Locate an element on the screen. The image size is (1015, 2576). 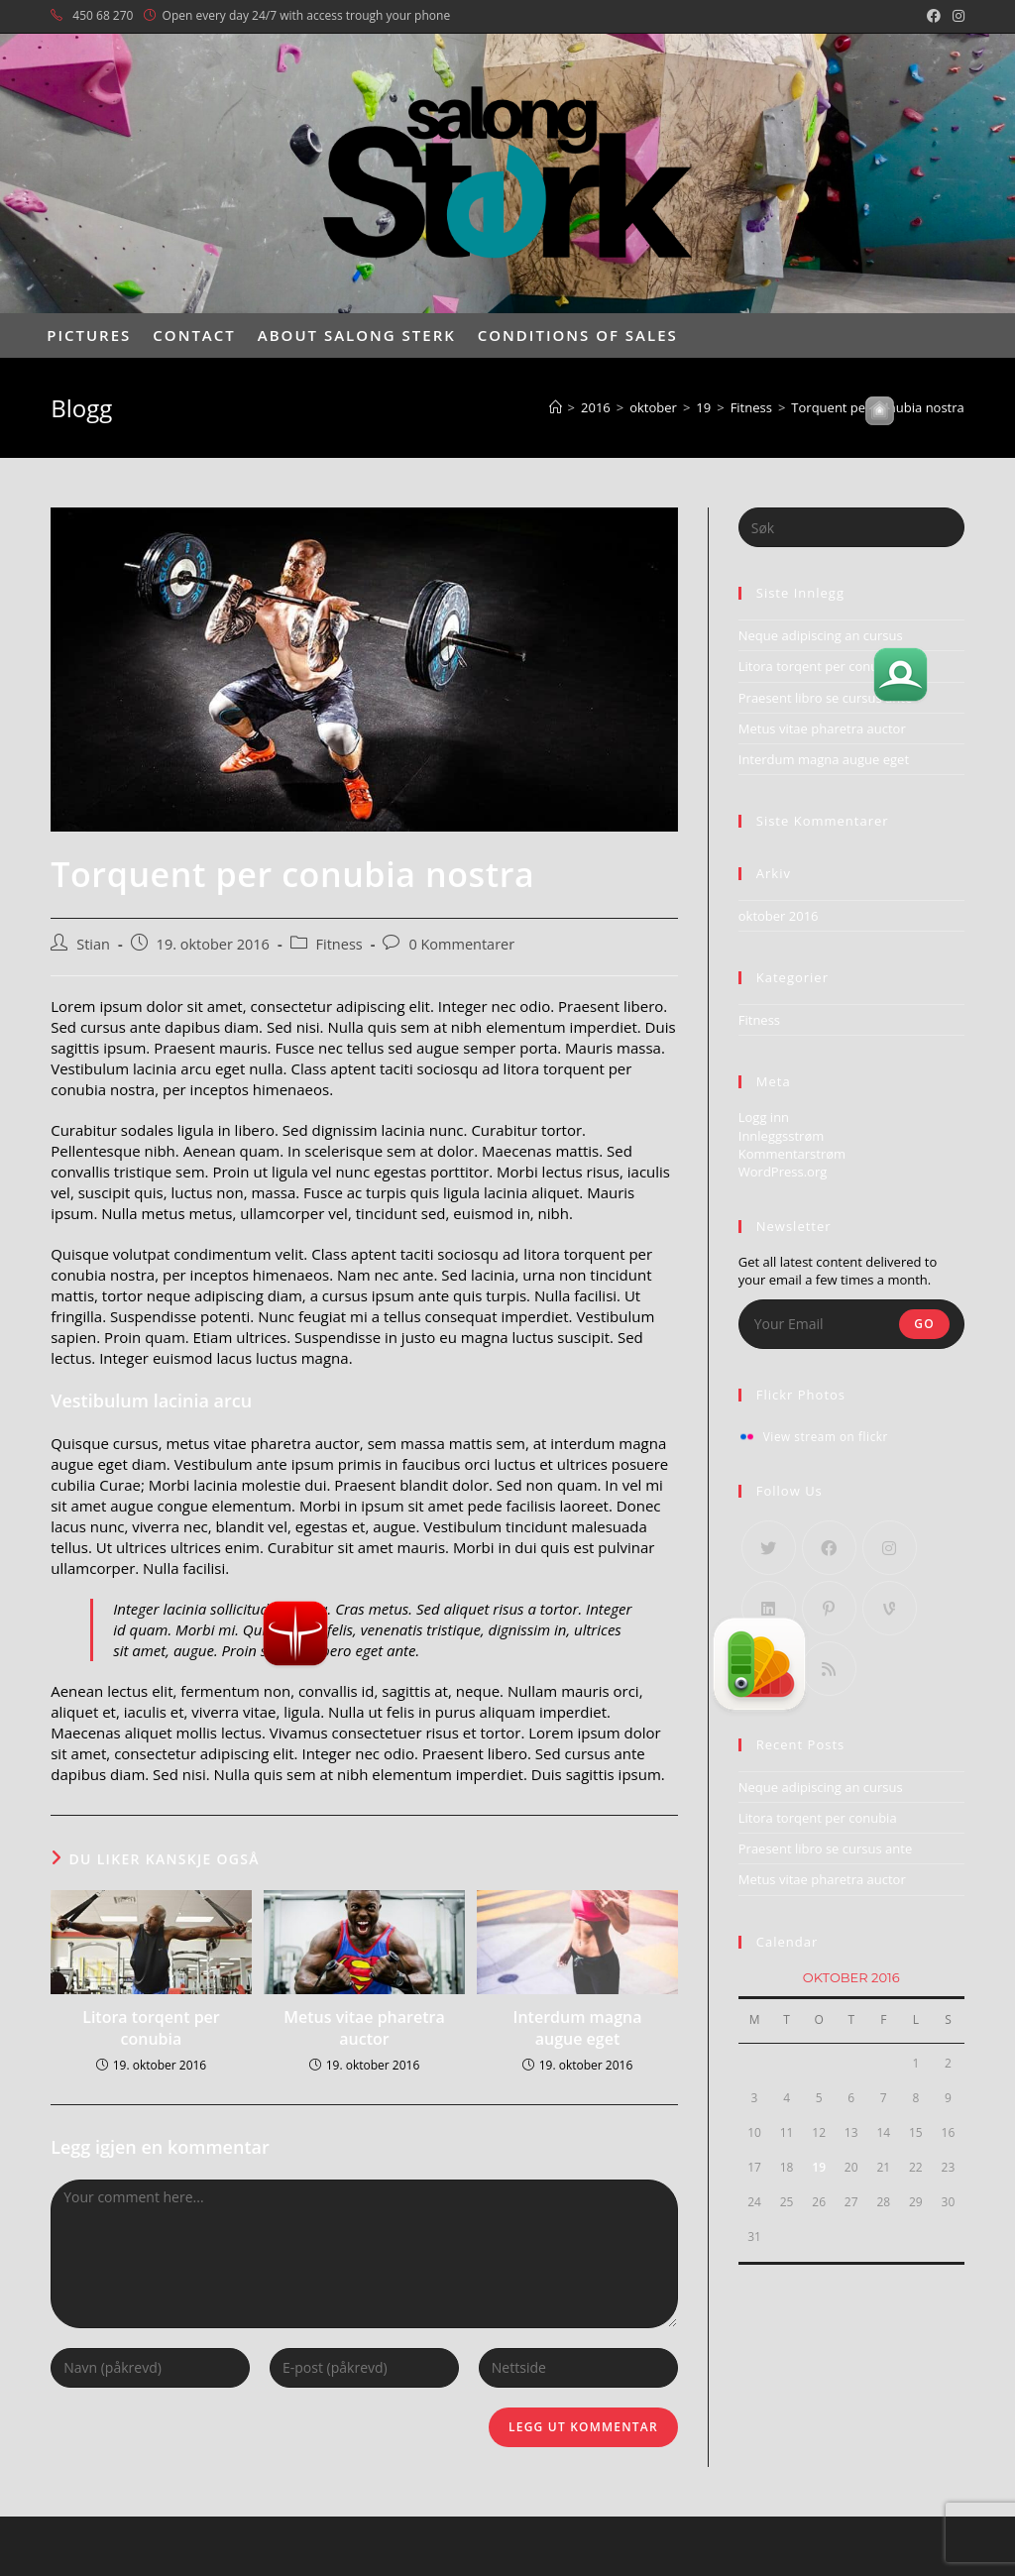
launch ioquake3 game engine is located at coordinates (295, 1633).